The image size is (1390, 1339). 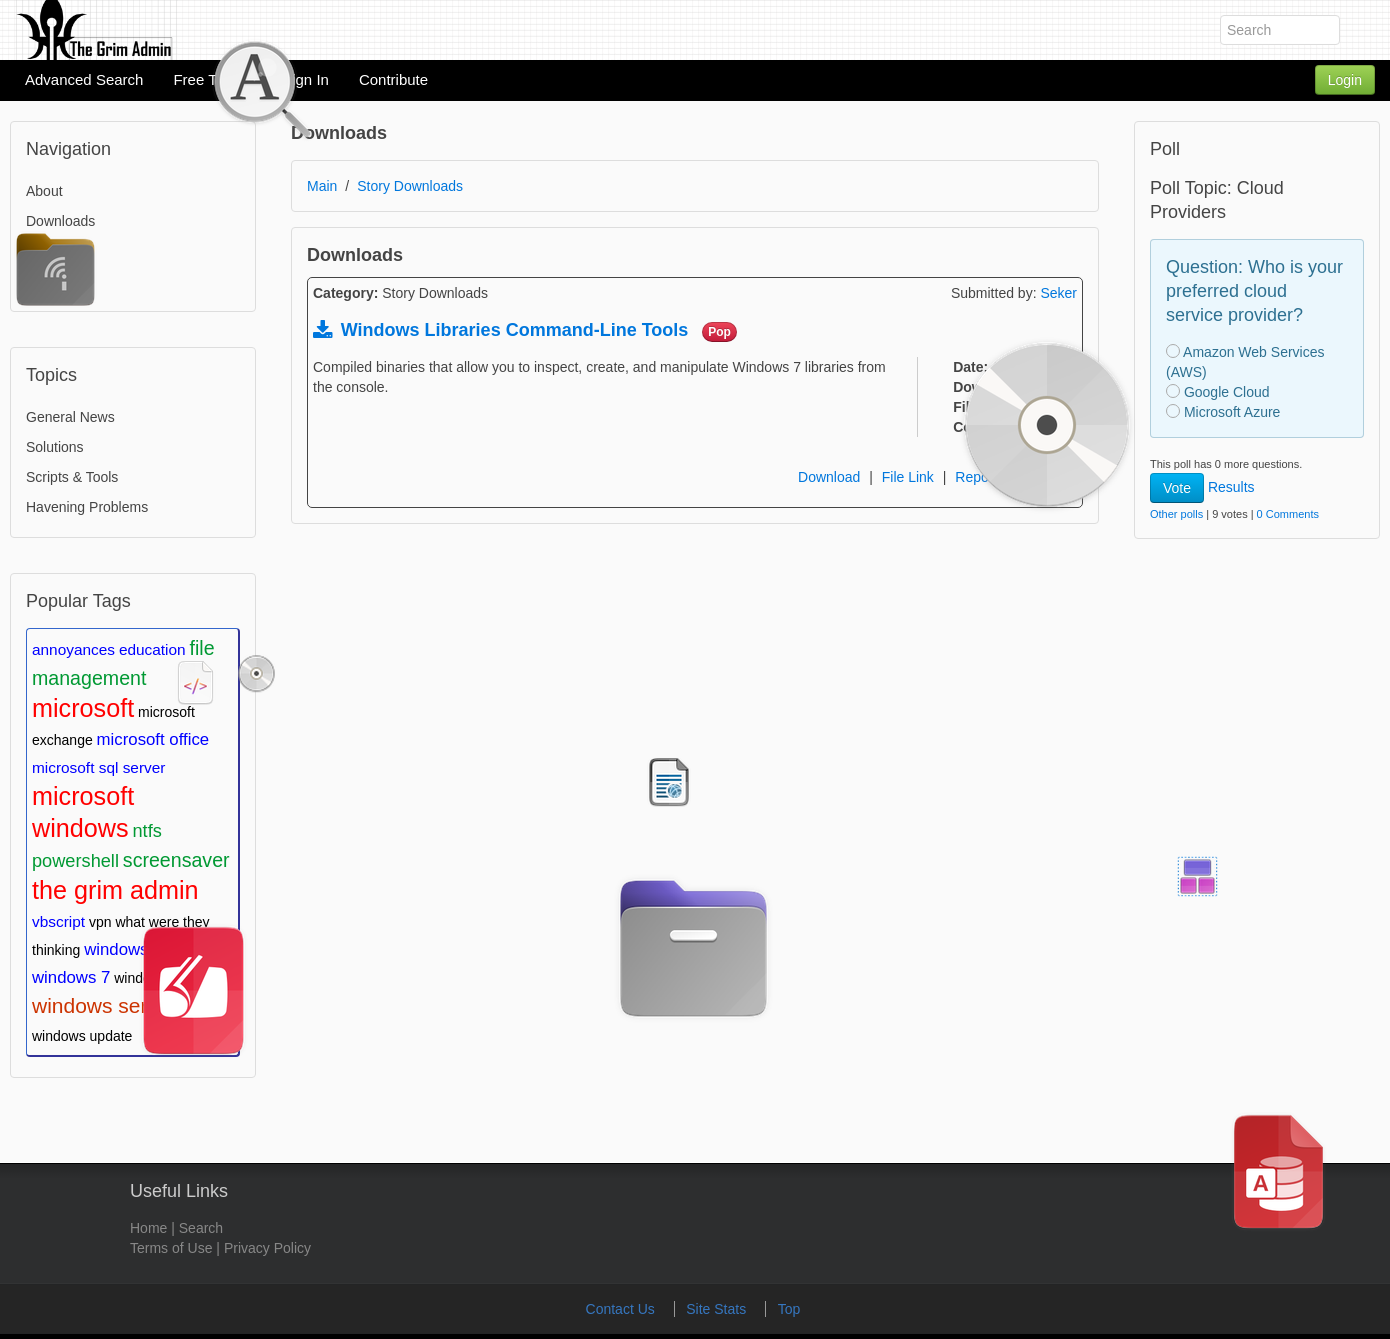 I want to click on a maven xml configuration file, so click(x=195, y=682).